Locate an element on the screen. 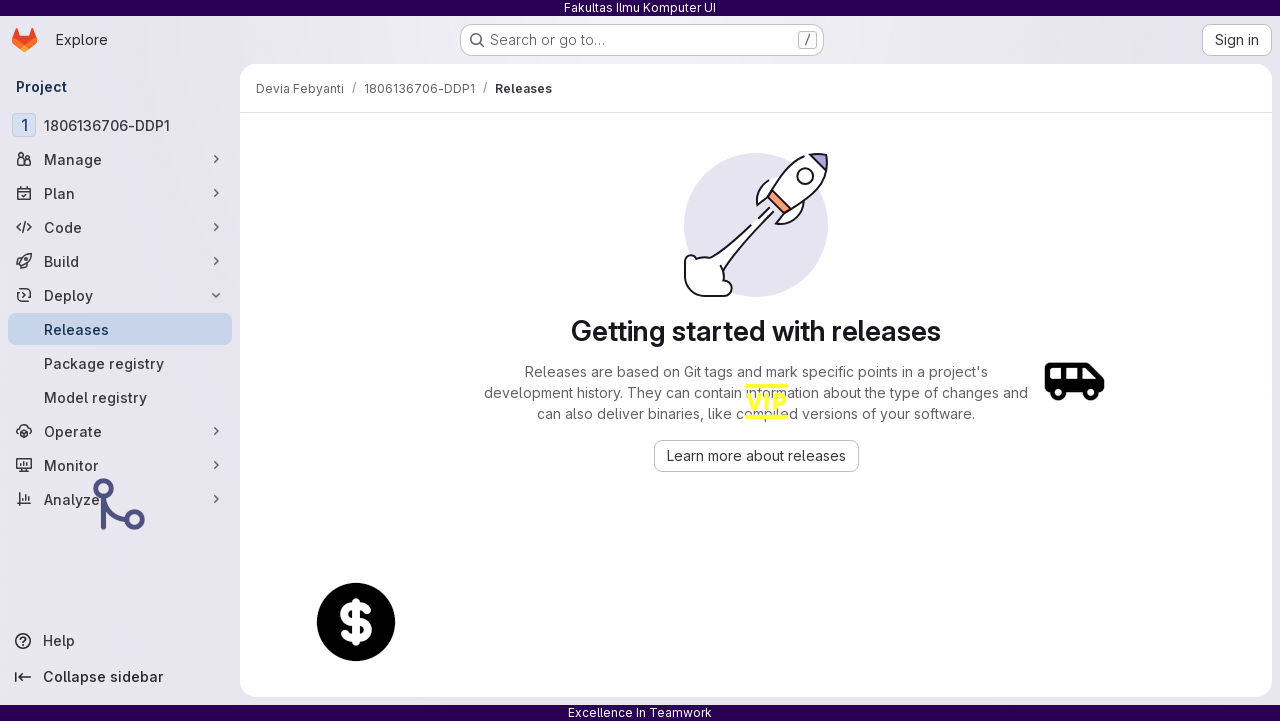  view your account balance is located at coordinates (356, 622).